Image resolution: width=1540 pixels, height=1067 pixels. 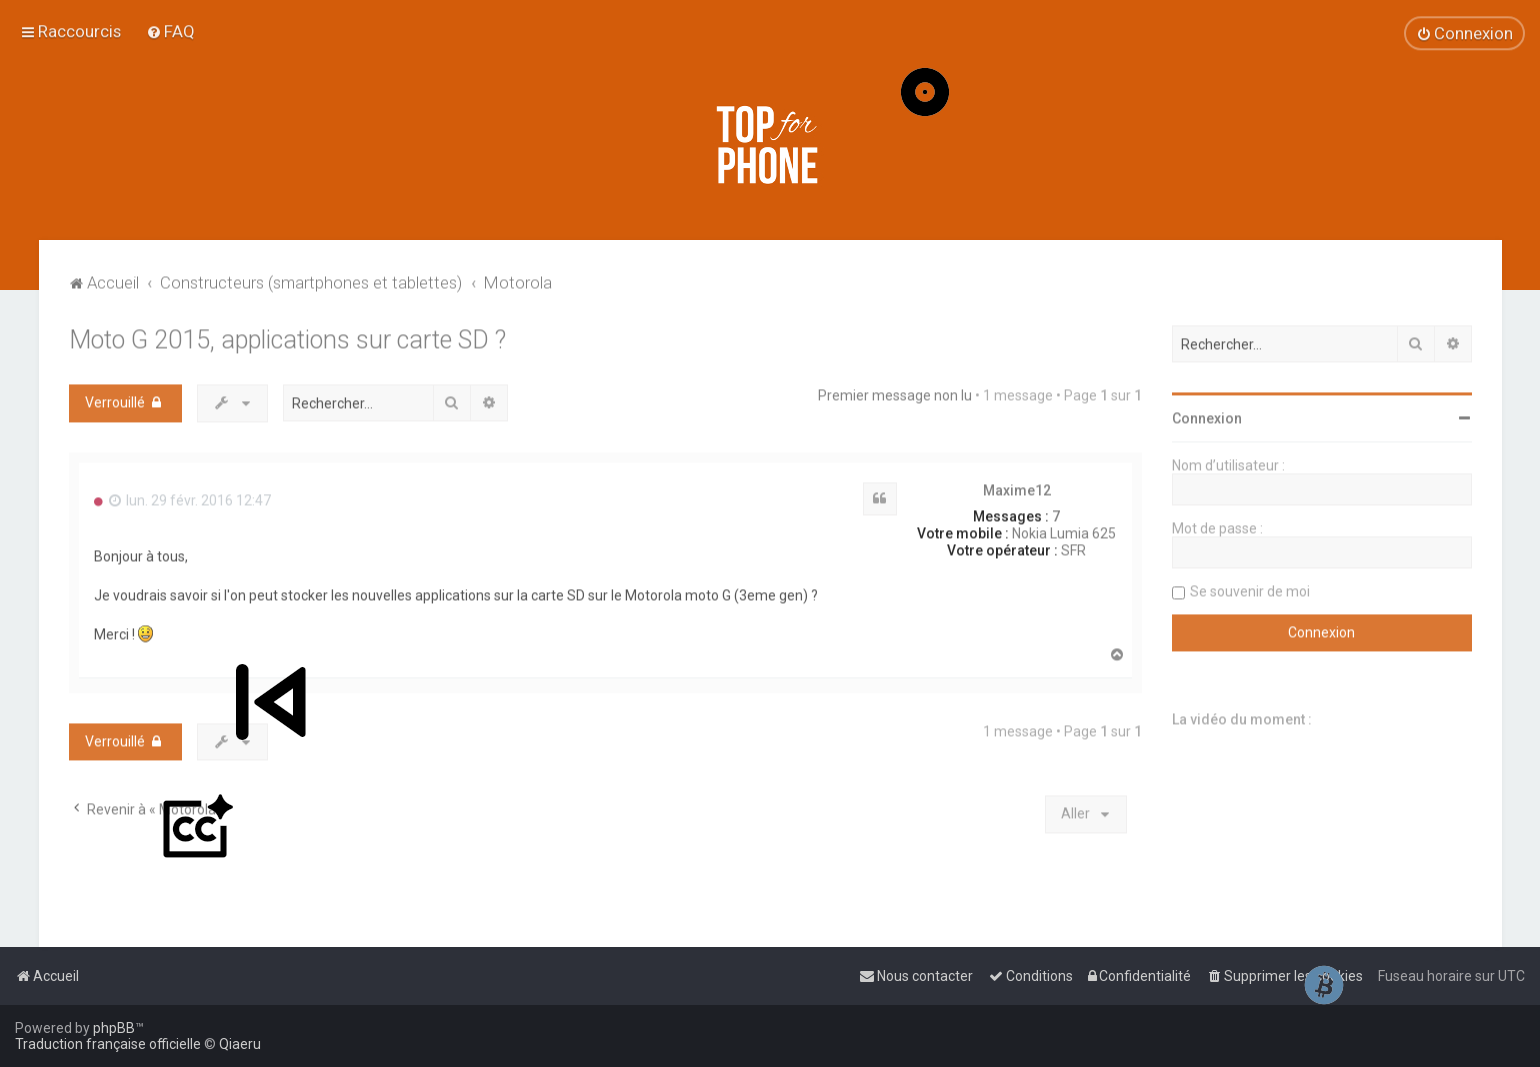 What do you see at coordinates (1324, 985) in the screenshot?
I see `bitcoin logo` at bounding box center [1324, 985].